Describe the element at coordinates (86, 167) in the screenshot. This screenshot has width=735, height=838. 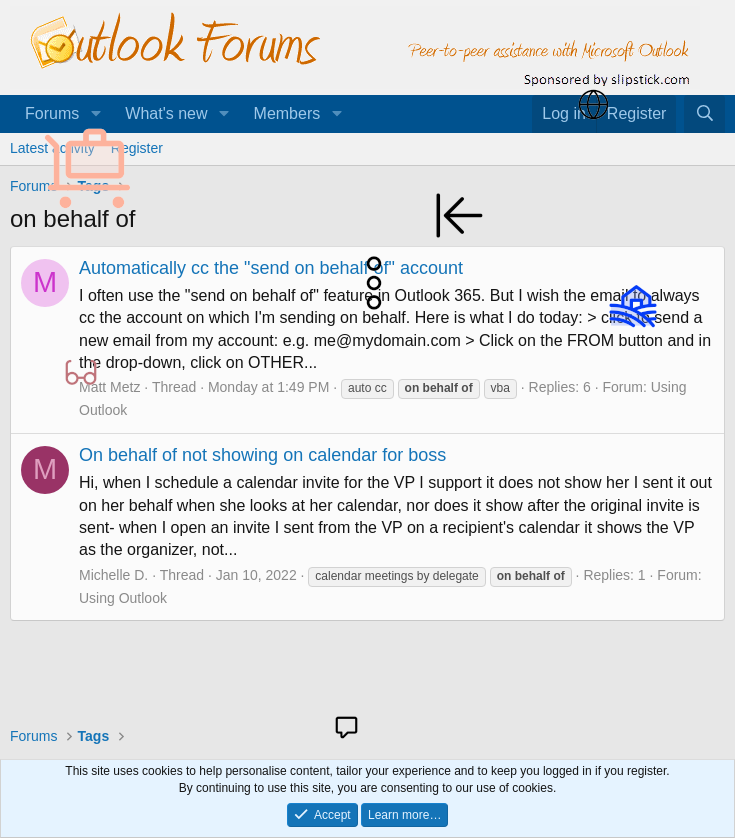
I see `view luggage or baggage information` at that location.